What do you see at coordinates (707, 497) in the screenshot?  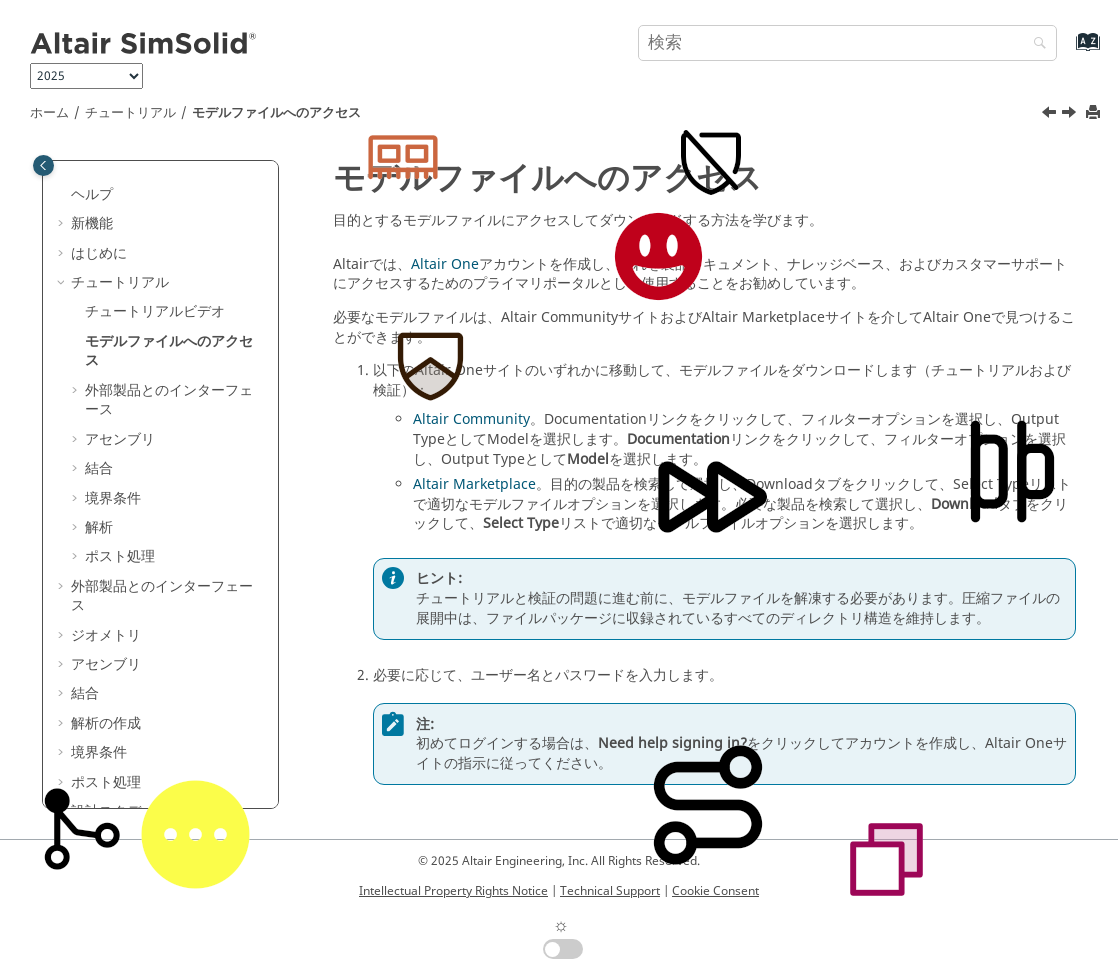 I see `skip forward in media playback` at bounding box center [707, 497].